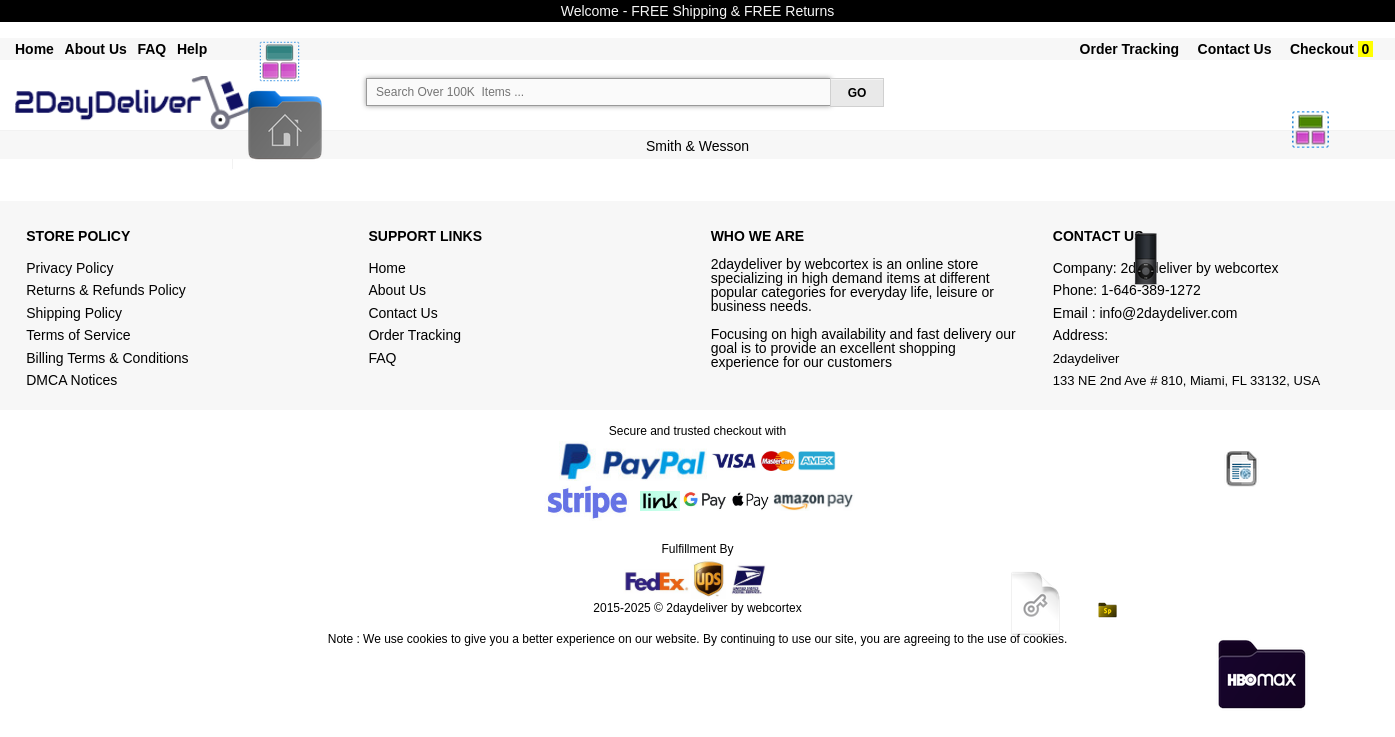 This screenshot has height=737, width=1395. Describe the element at coordinates (279, 61) in the screenshot. I see `select all items in the current view` at that location.